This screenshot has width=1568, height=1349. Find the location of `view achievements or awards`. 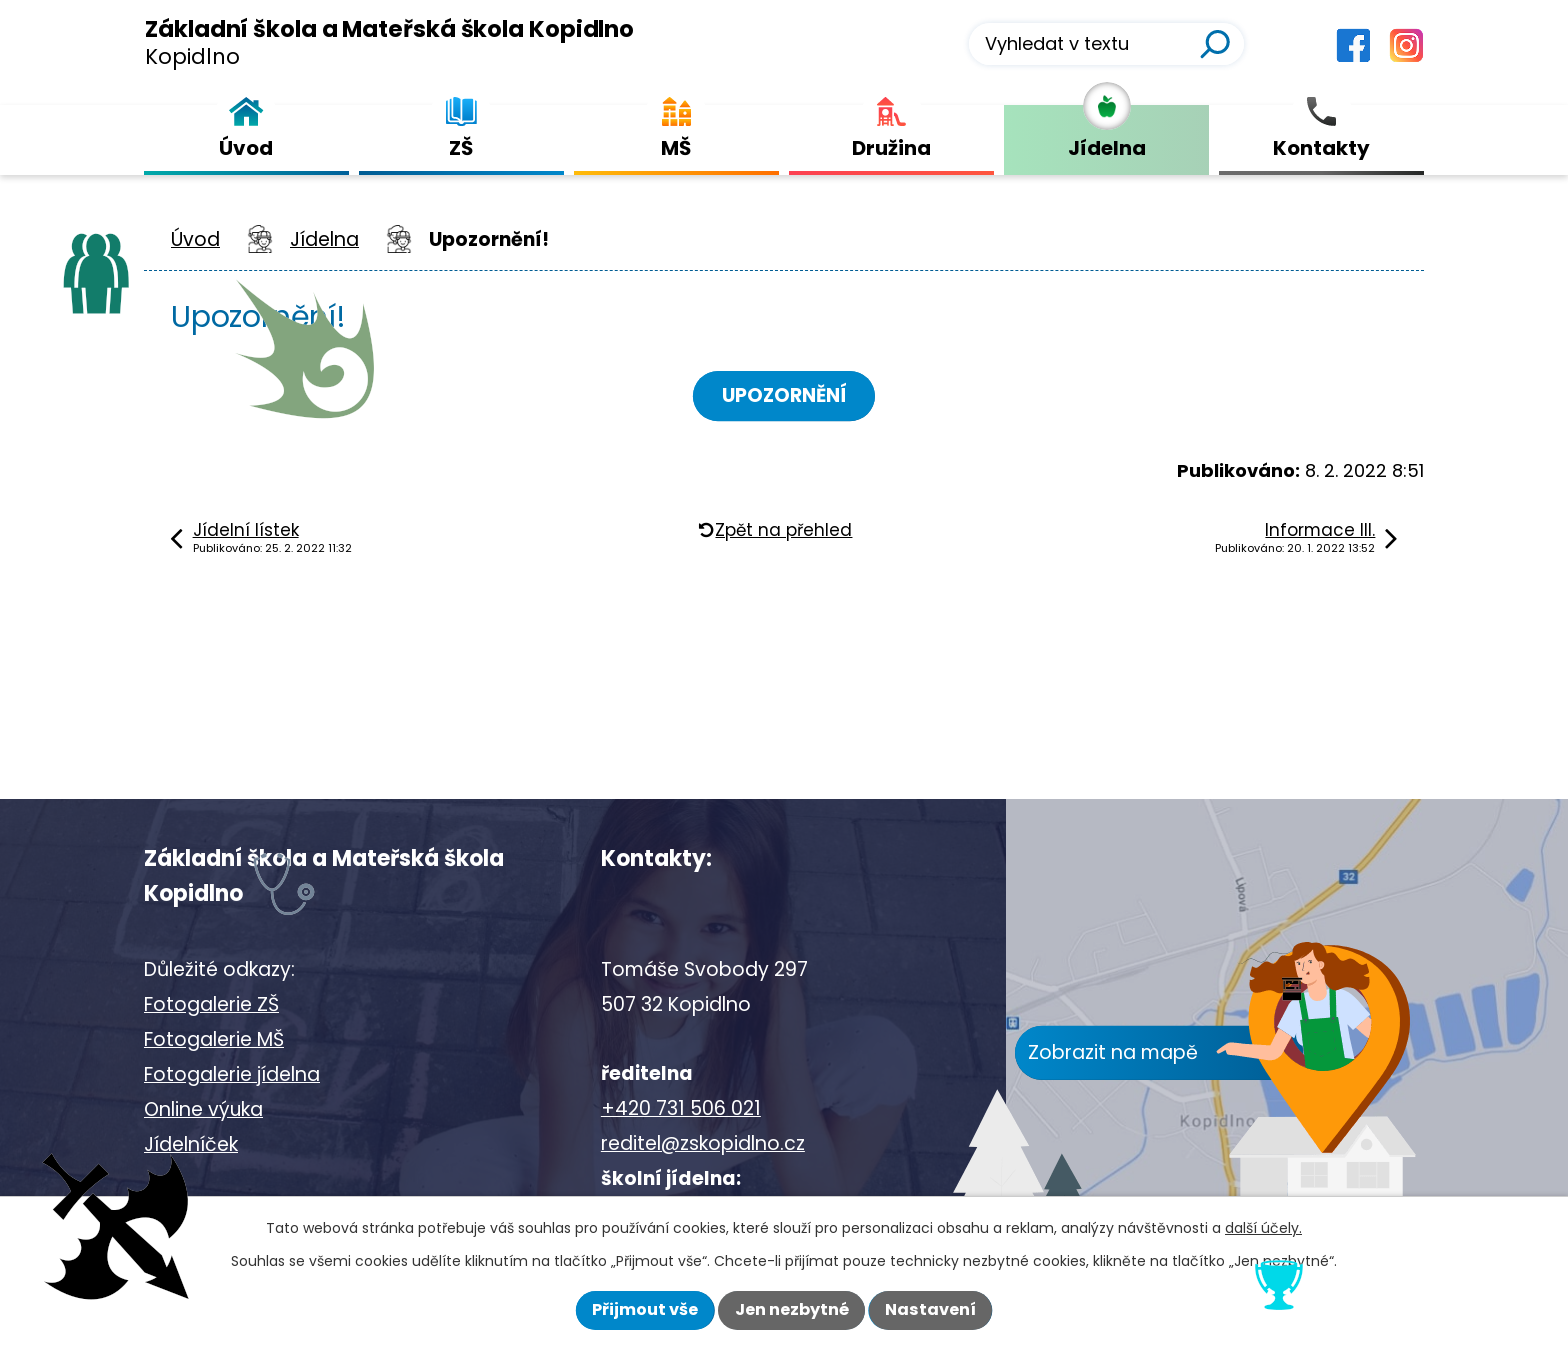

view achievements or awards is located at coordinates (1279, 1285).